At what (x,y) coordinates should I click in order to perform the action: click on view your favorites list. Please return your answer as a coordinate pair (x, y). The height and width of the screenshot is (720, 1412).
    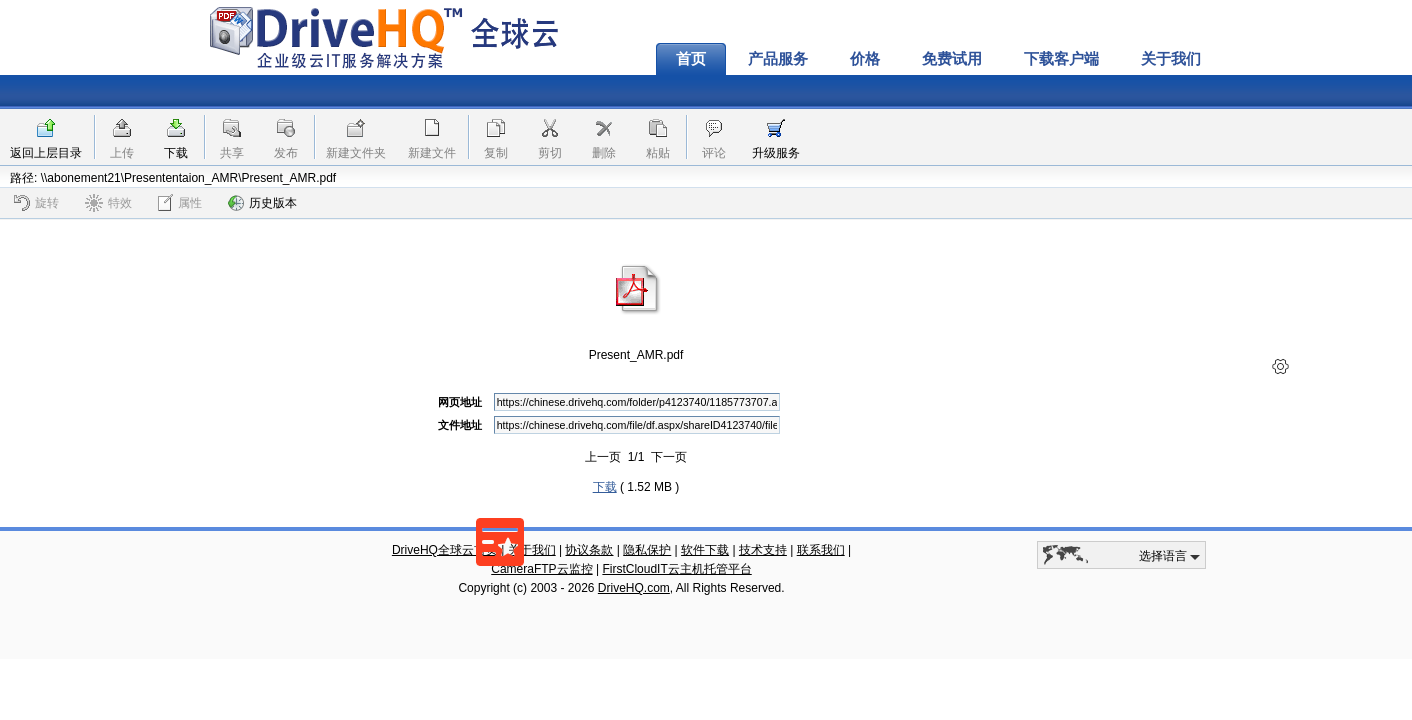
    Looking at the image, I should click on (500, 542).